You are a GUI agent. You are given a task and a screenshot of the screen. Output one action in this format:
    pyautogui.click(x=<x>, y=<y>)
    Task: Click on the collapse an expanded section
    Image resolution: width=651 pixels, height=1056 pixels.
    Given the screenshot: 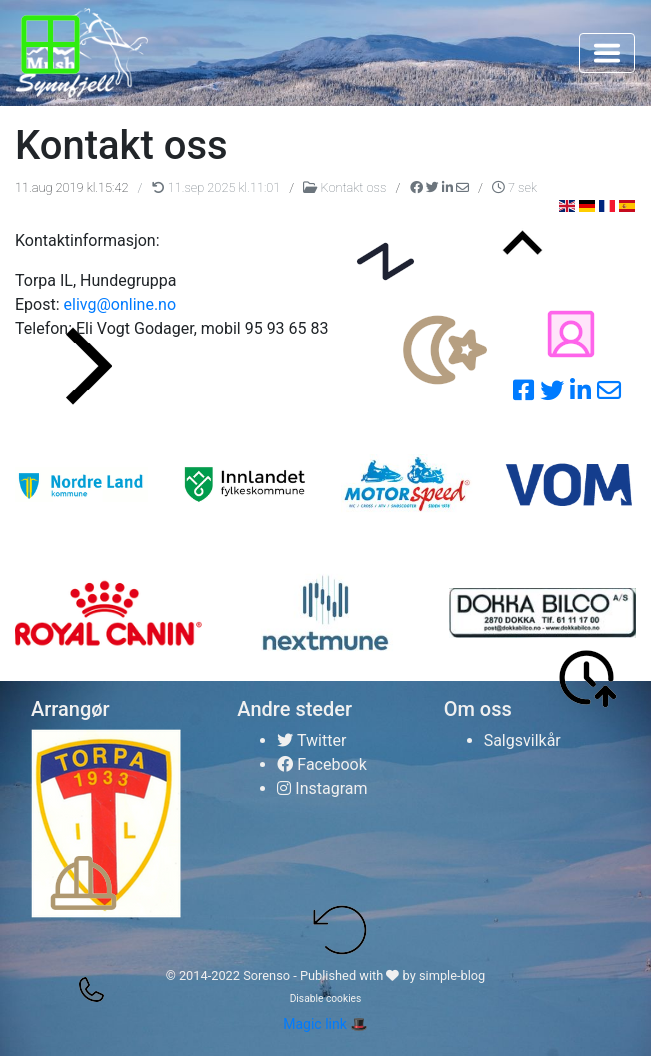 What is the action you would take?
    pyautogui.click(x=522, y=243)
    